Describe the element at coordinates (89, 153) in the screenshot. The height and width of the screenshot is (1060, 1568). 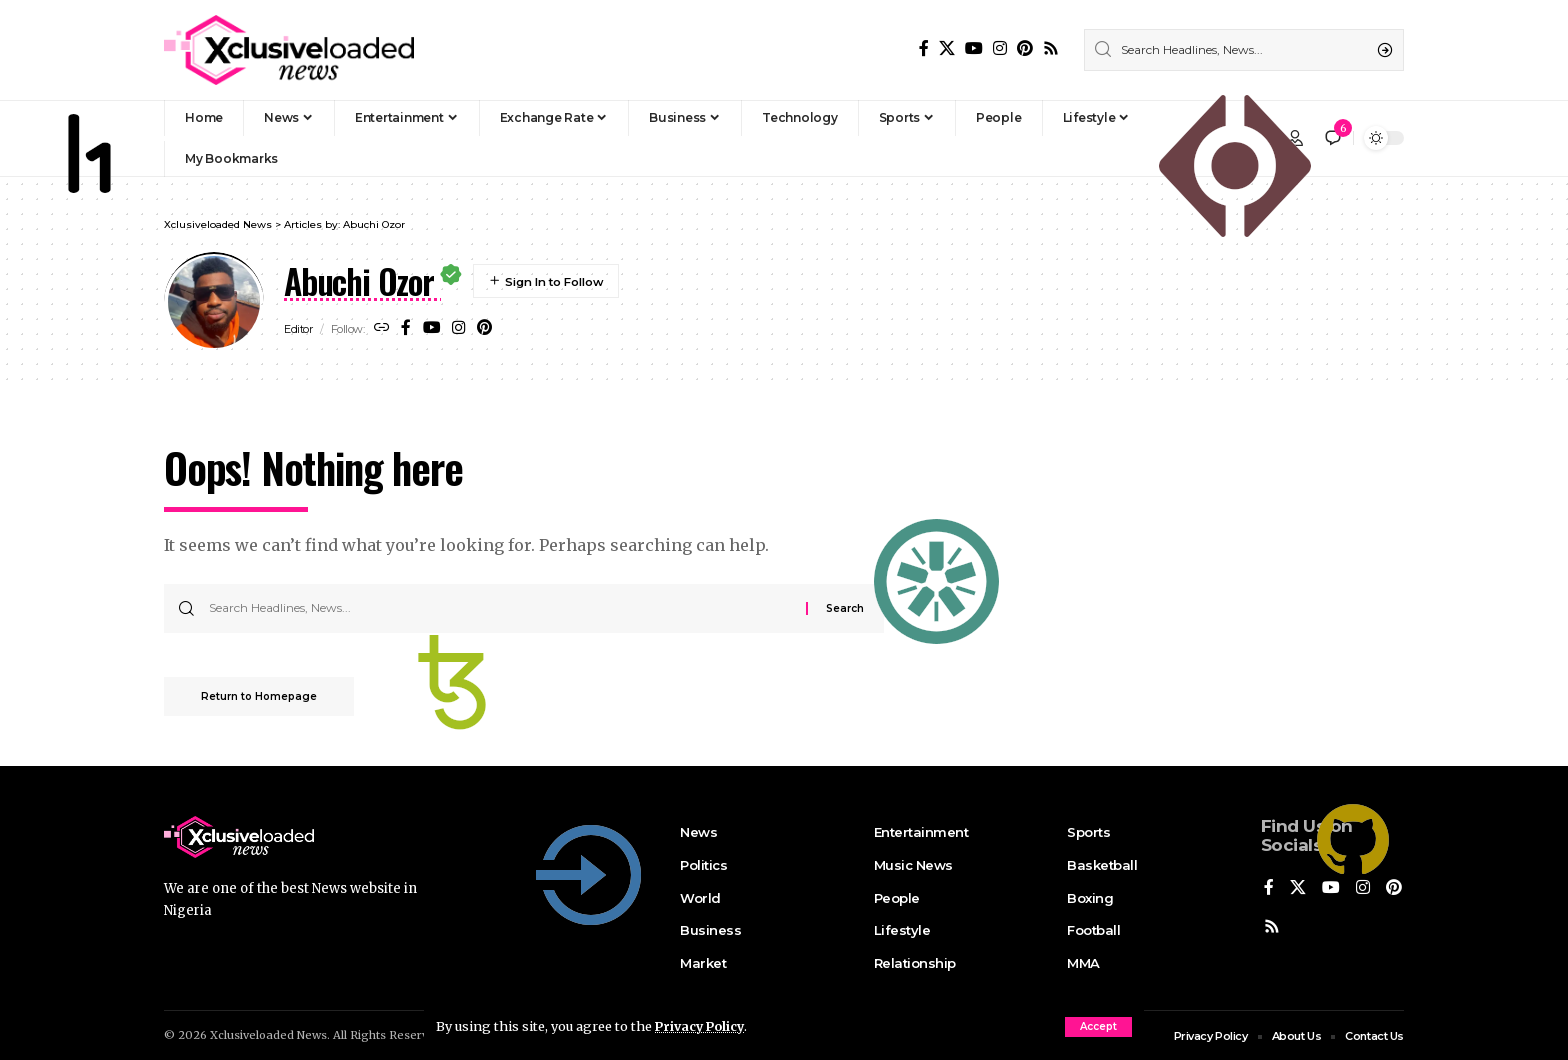
I see `visit hackerone bug bounty platform` at that location.